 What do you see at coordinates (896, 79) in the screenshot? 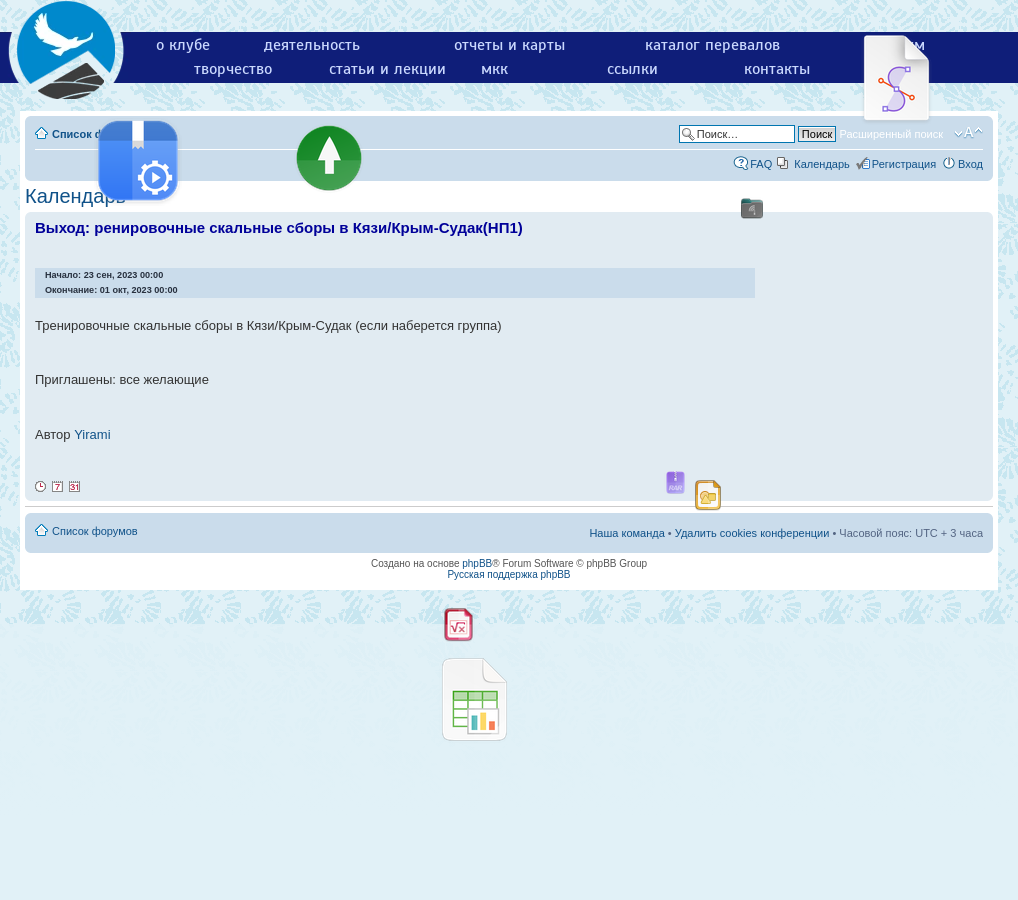
I see `an SVG image file` at bounding box center [896, 79].